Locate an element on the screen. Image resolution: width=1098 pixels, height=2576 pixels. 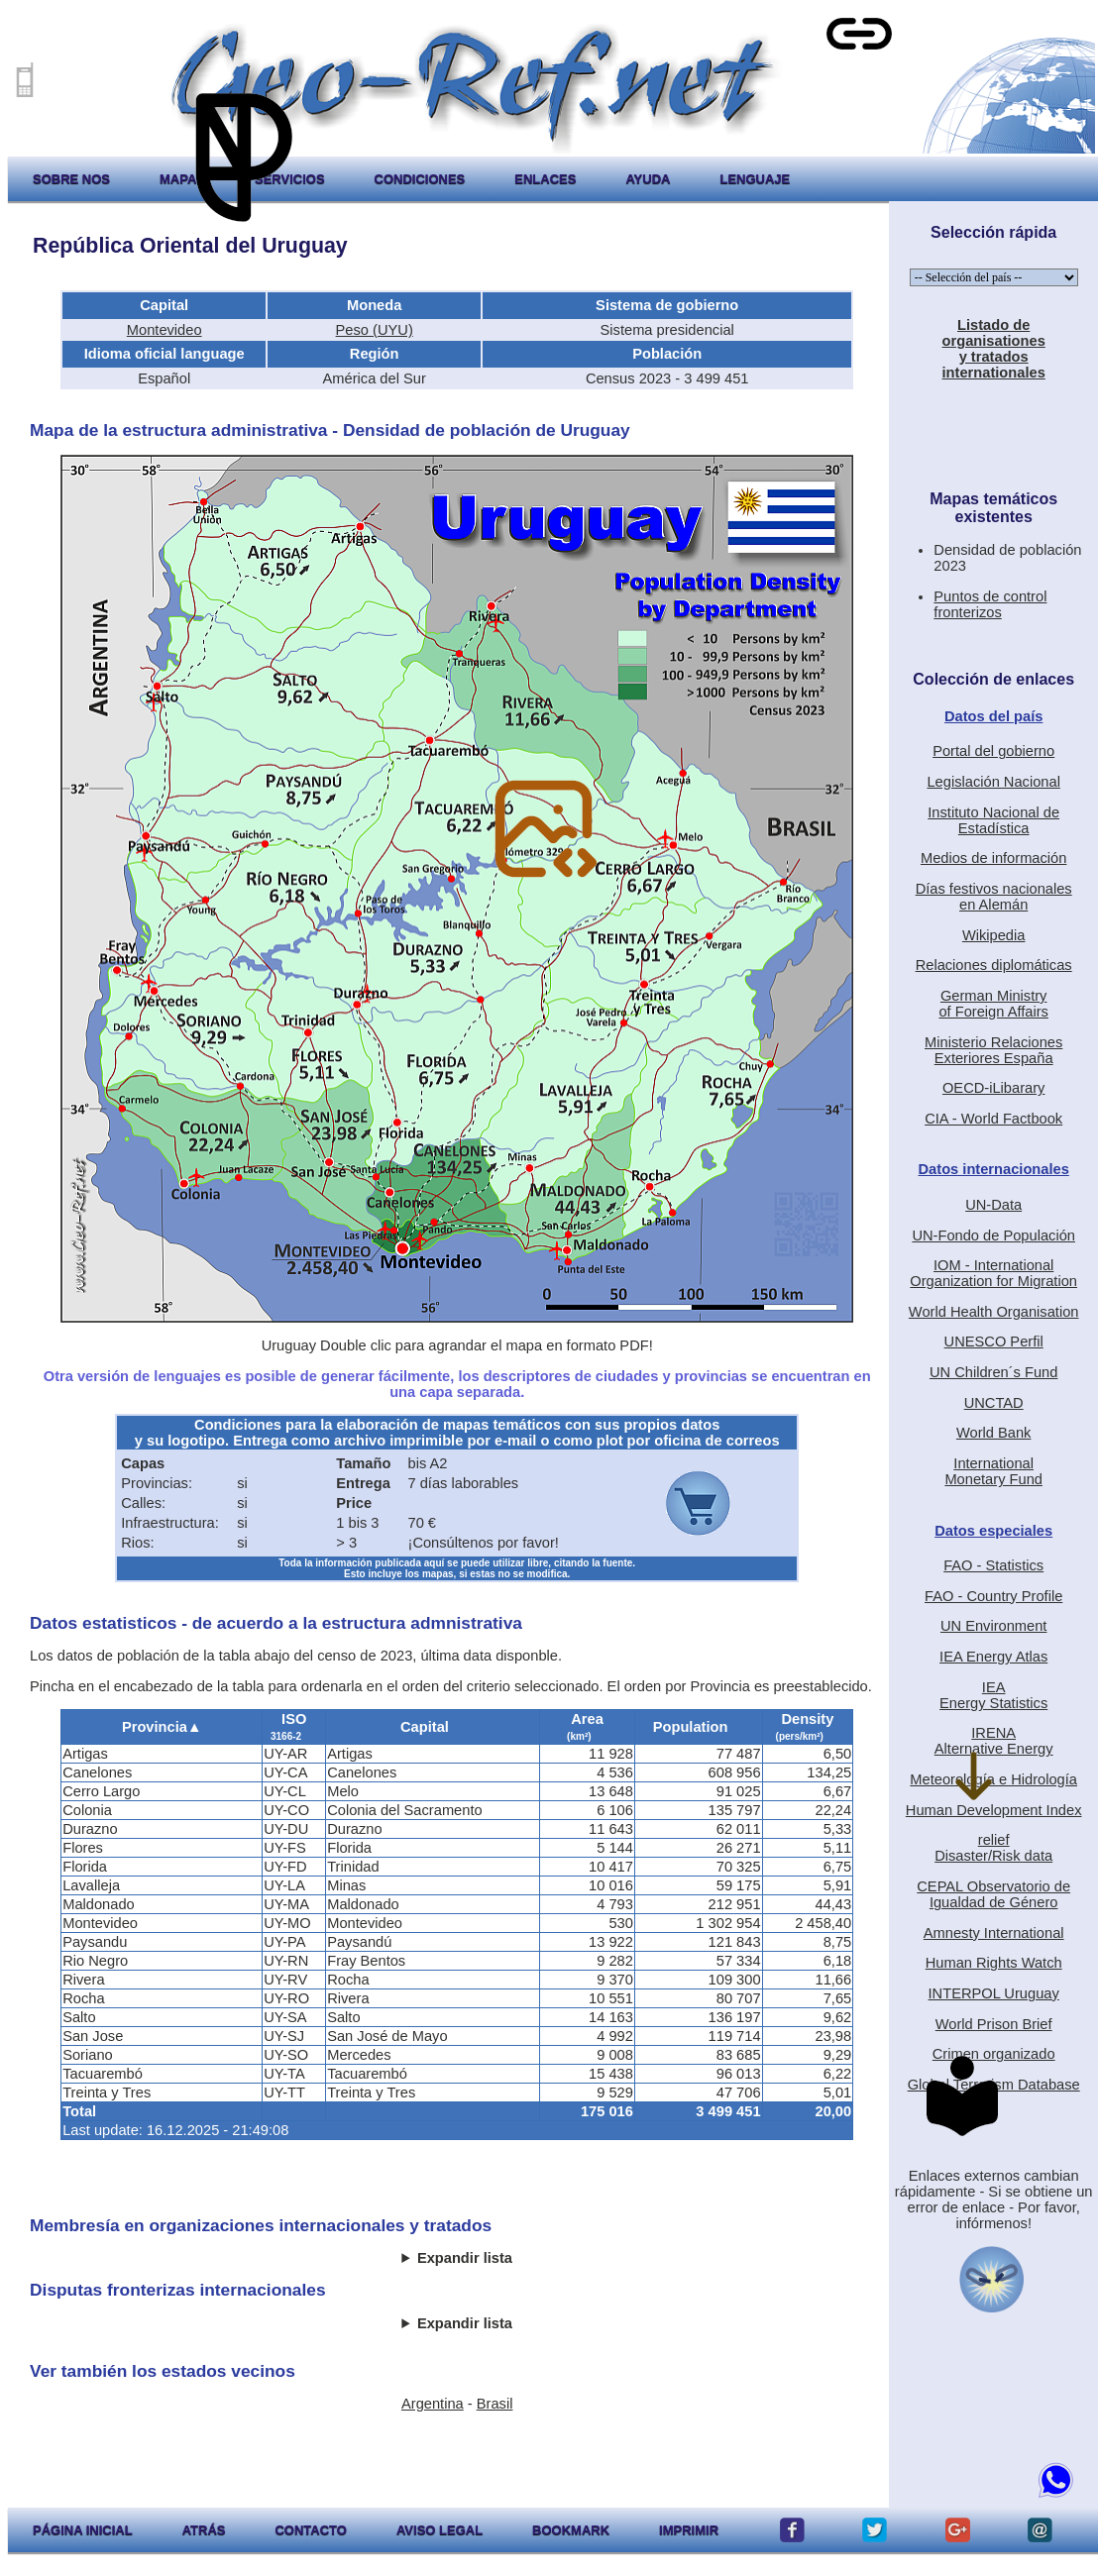
phosphor icons brand logo is located at coordinates (235, 151).